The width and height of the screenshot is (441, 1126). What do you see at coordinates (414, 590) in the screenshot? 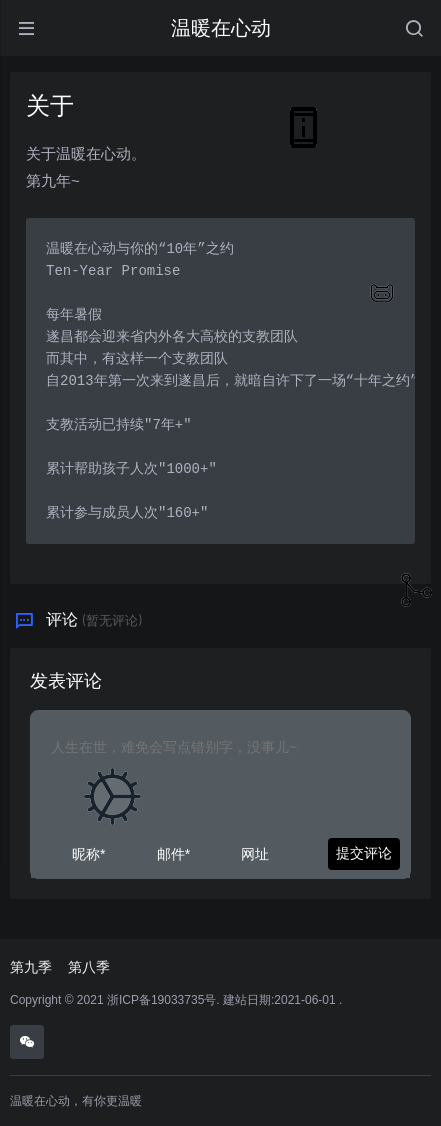
I see `merge branches in version control` at bounding box center [414, 590].